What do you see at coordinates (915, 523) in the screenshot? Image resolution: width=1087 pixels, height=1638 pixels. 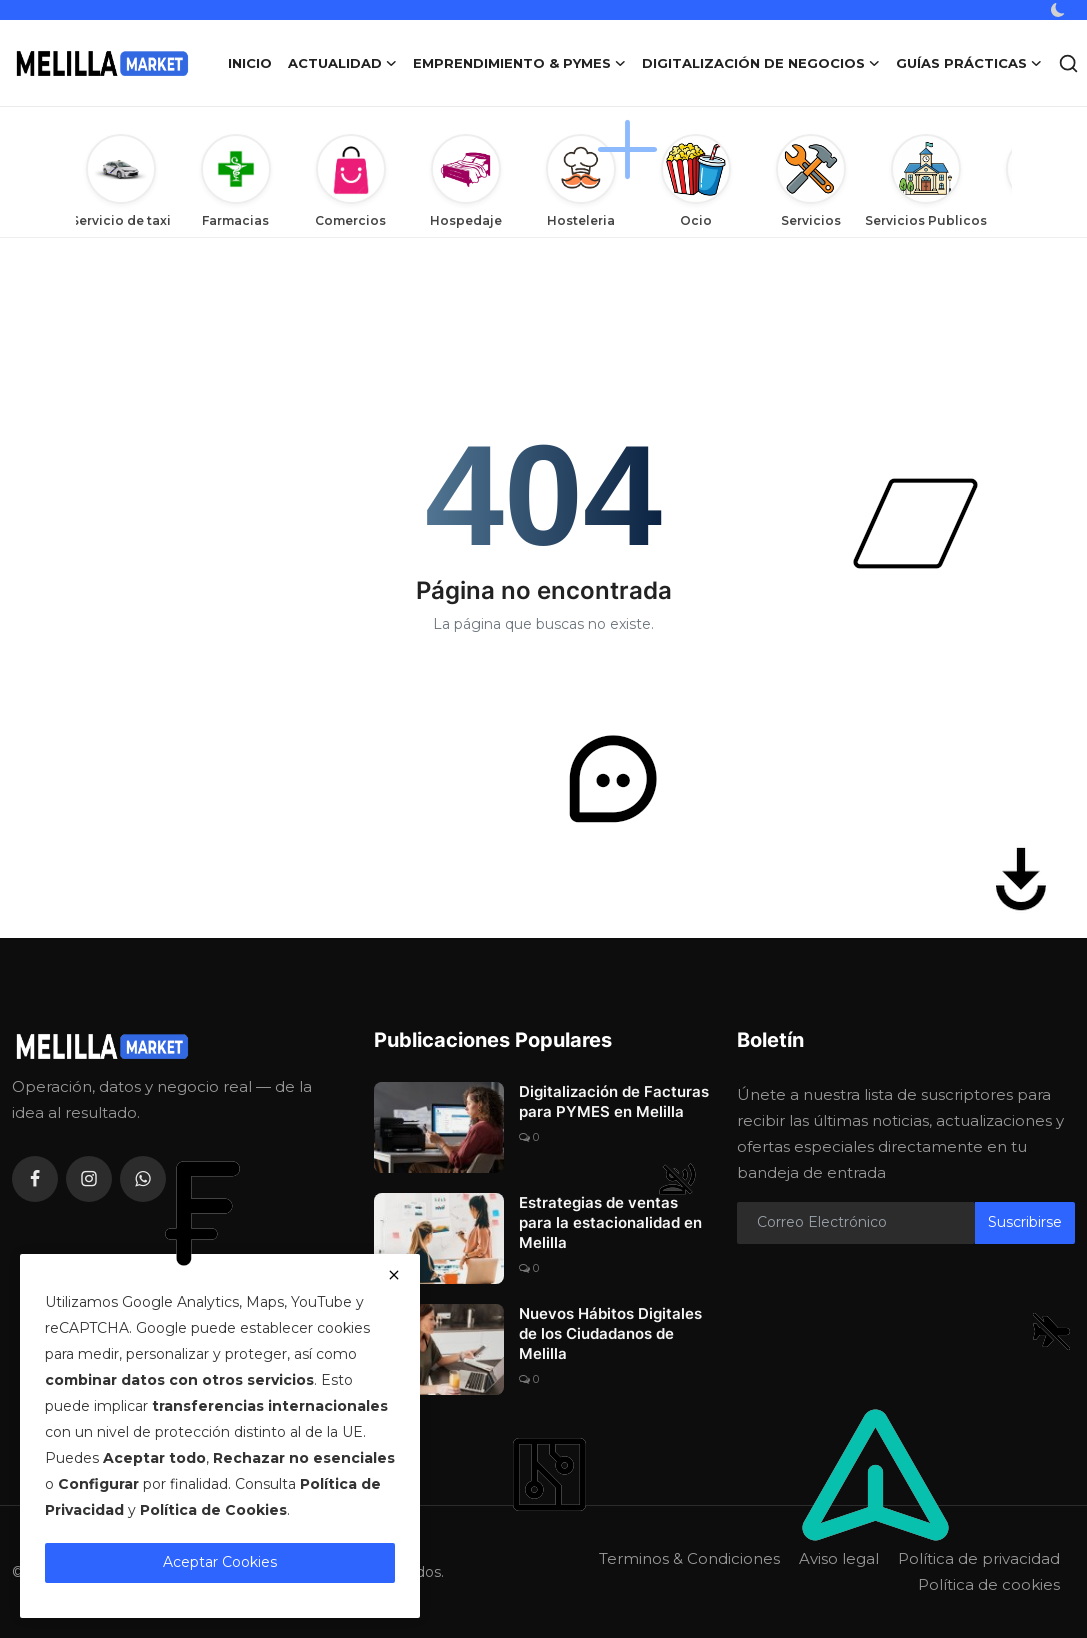 I see `insert a parallelogram shape` at bounding box center [915, 523].